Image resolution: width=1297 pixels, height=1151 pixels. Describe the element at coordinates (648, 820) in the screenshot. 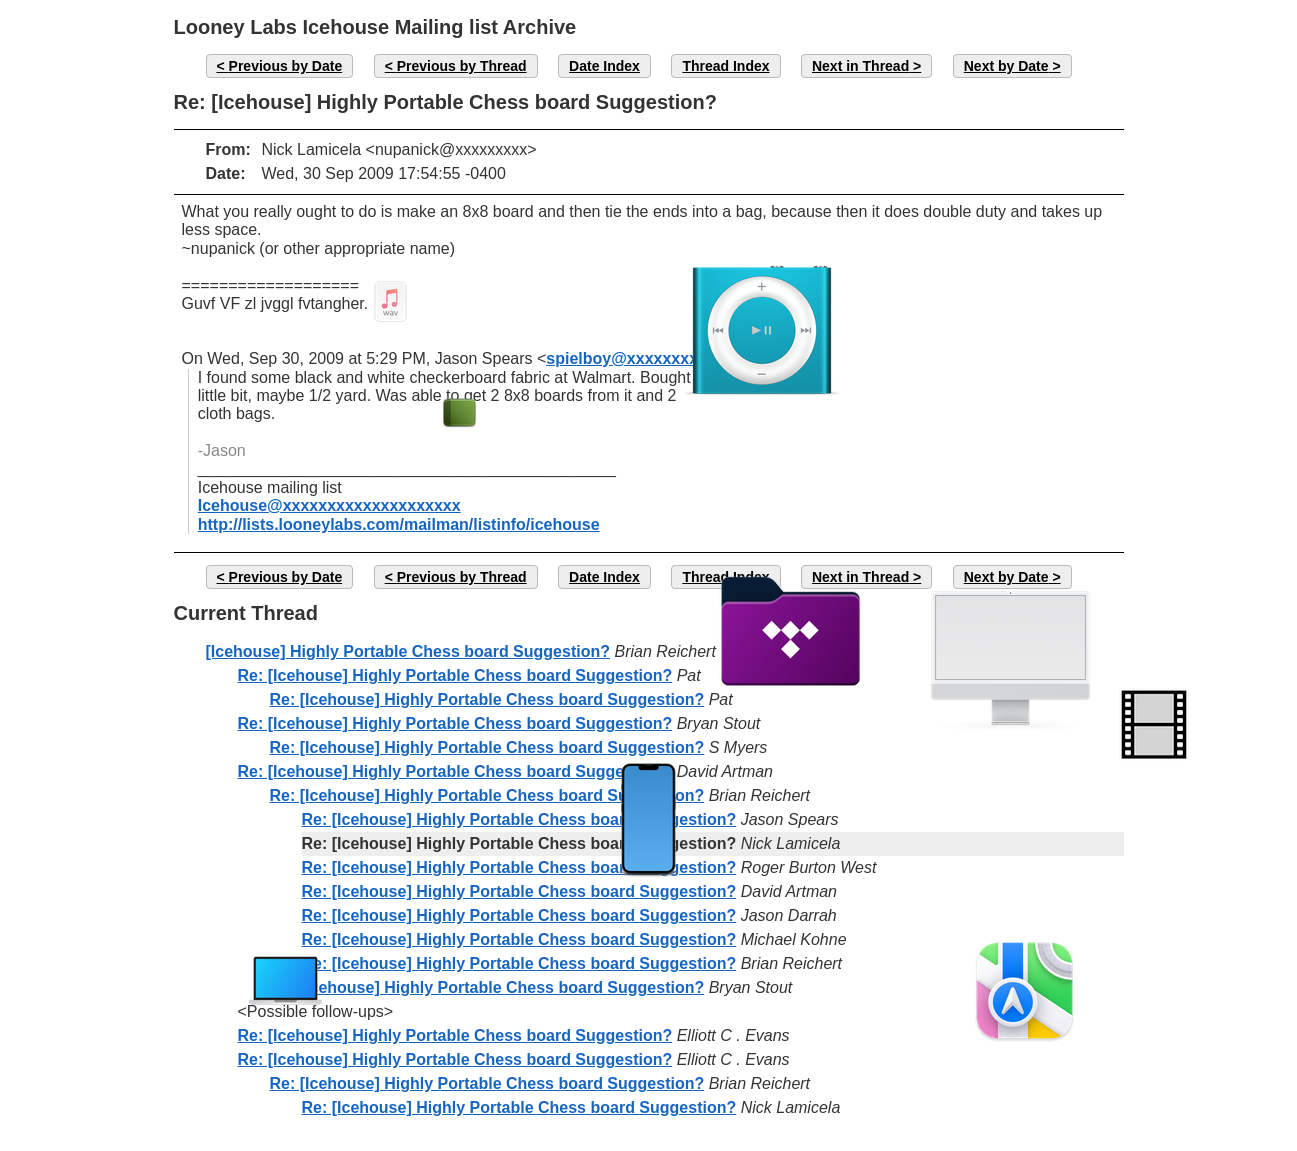

I see `iPhone 16e device icon` at that location.